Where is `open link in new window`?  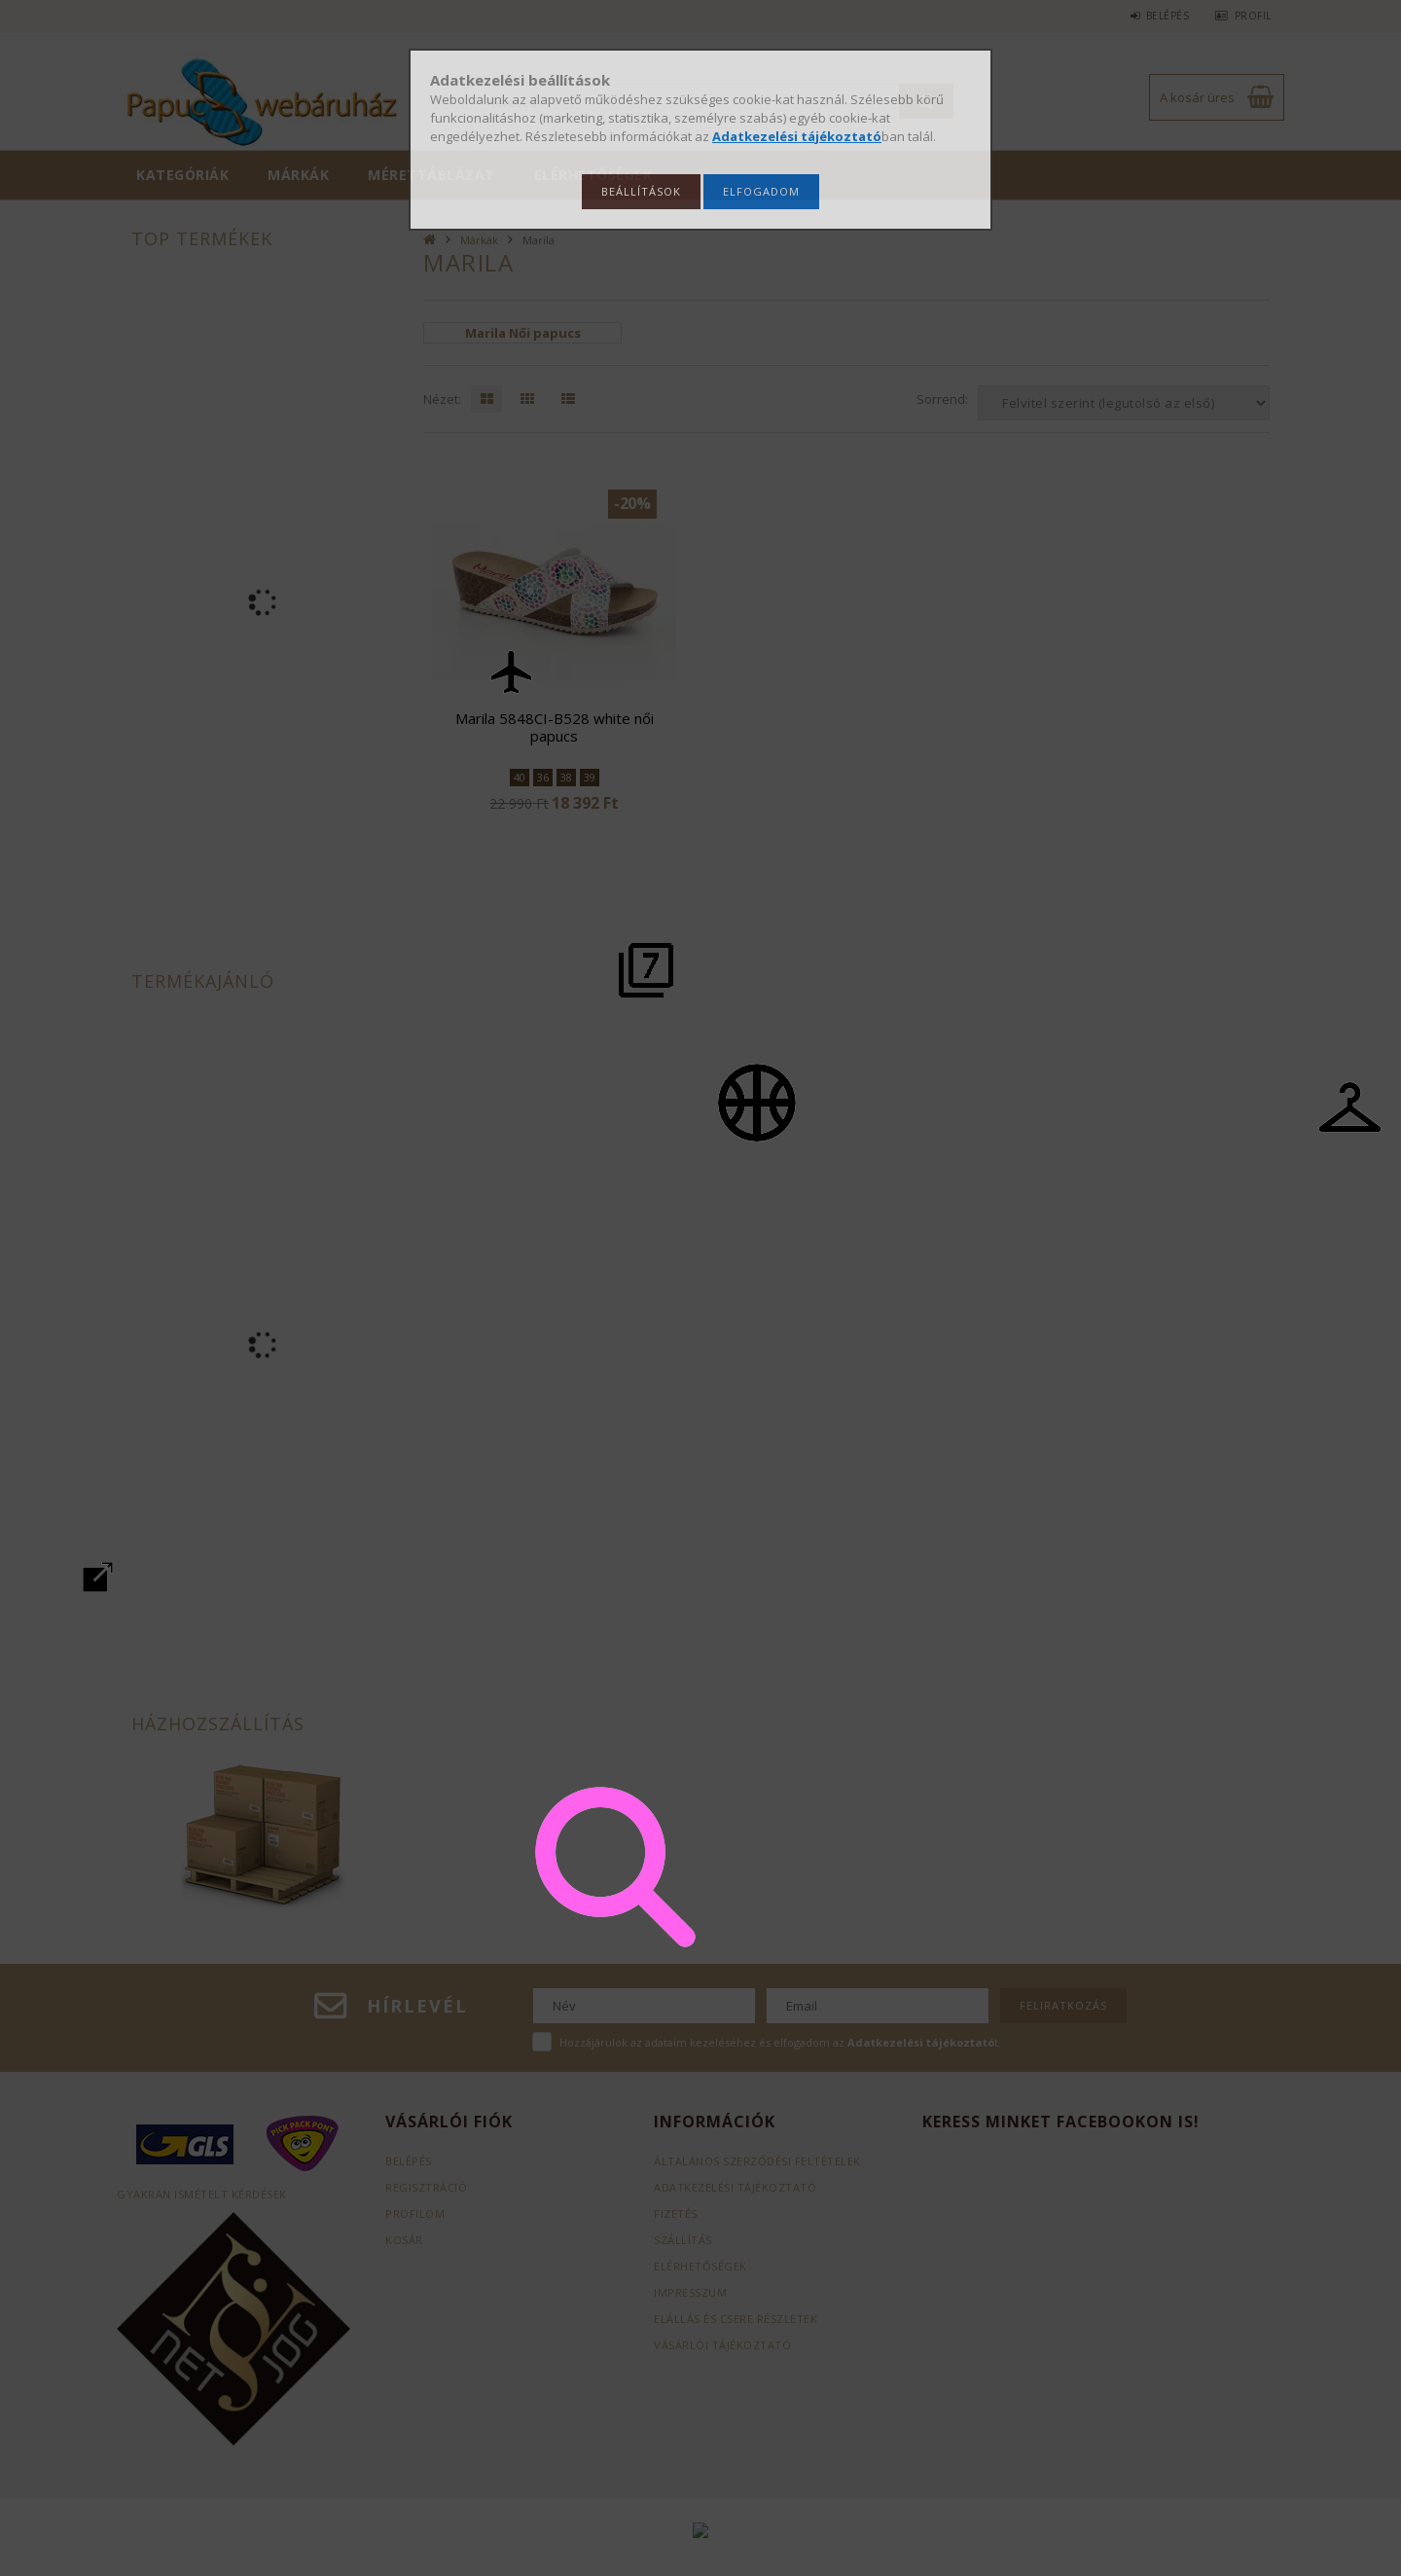
open link in new window is located at coordinates (97, 1577).